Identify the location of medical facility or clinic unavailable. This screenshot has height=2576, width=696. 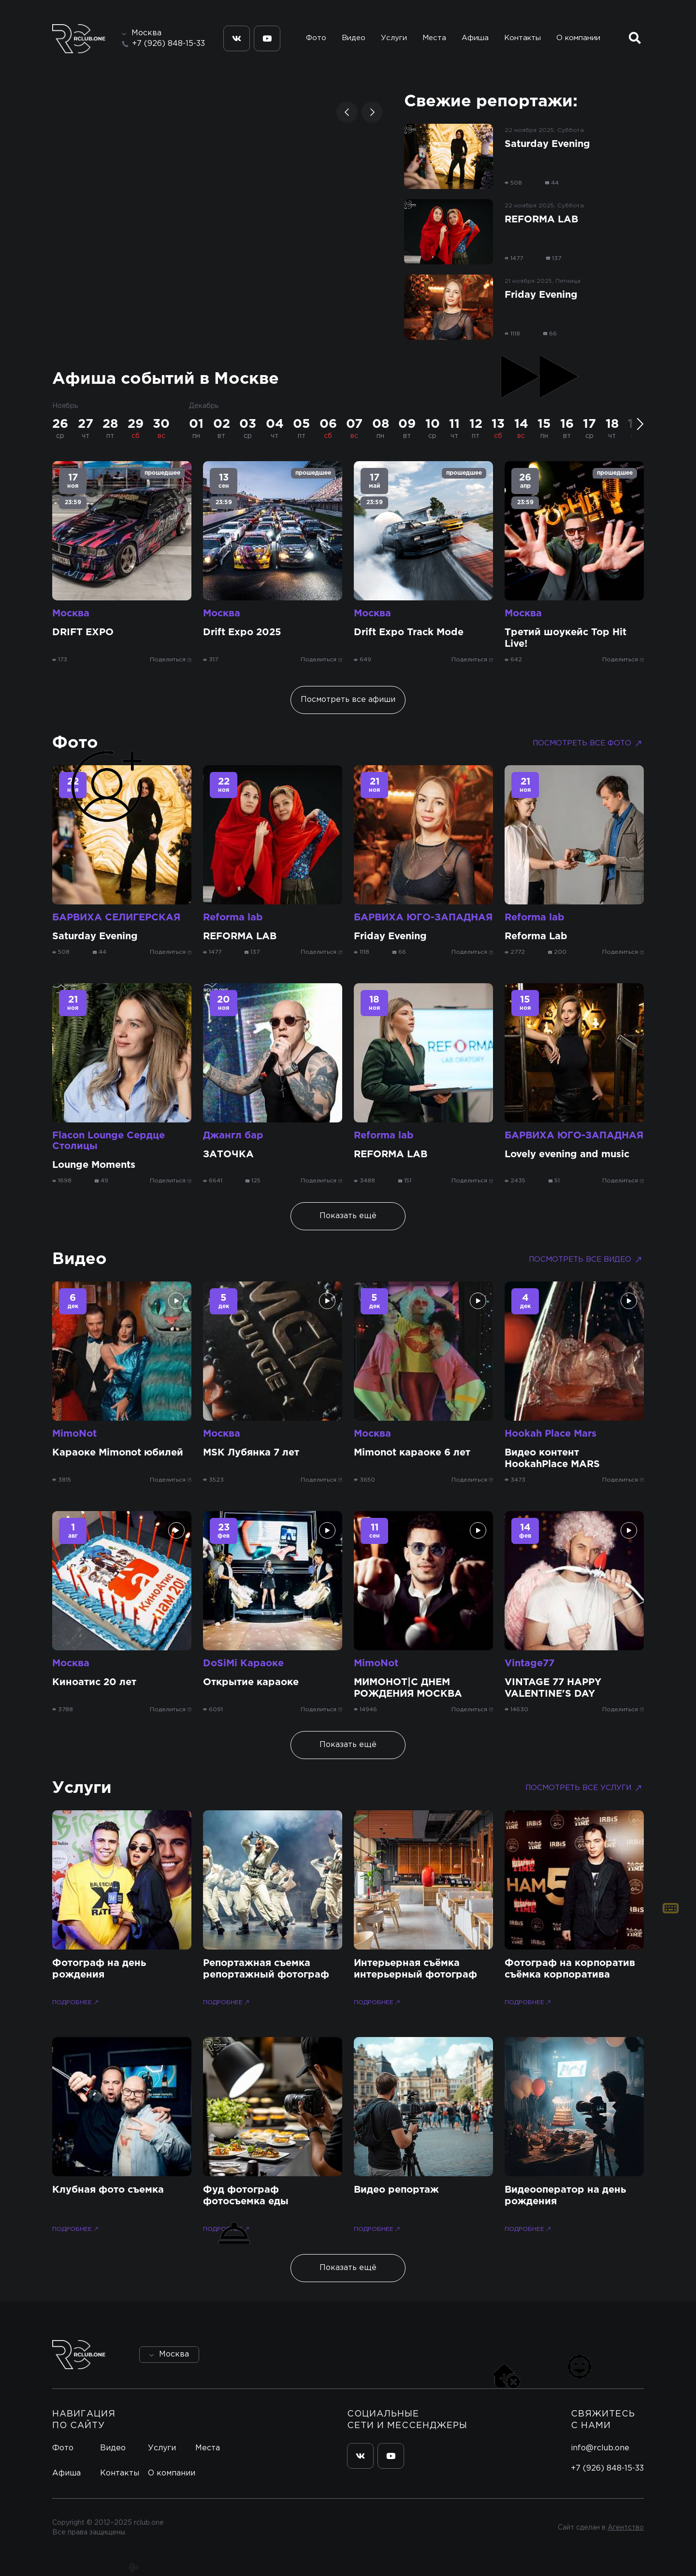
(506, 2375).